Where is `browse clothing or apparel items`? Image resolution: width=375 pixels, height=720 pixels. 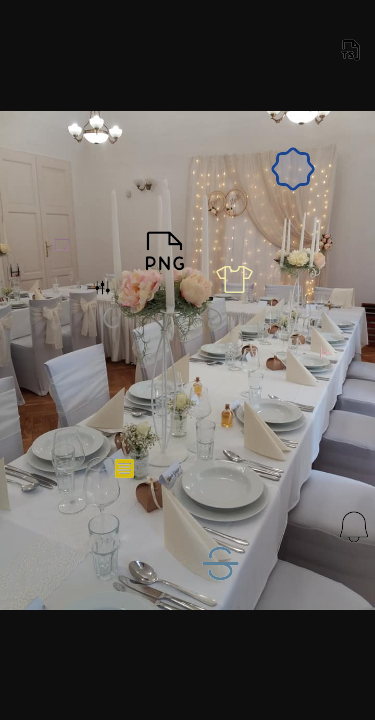 browse clothing or apparel items is located at coordinates (234, 279).